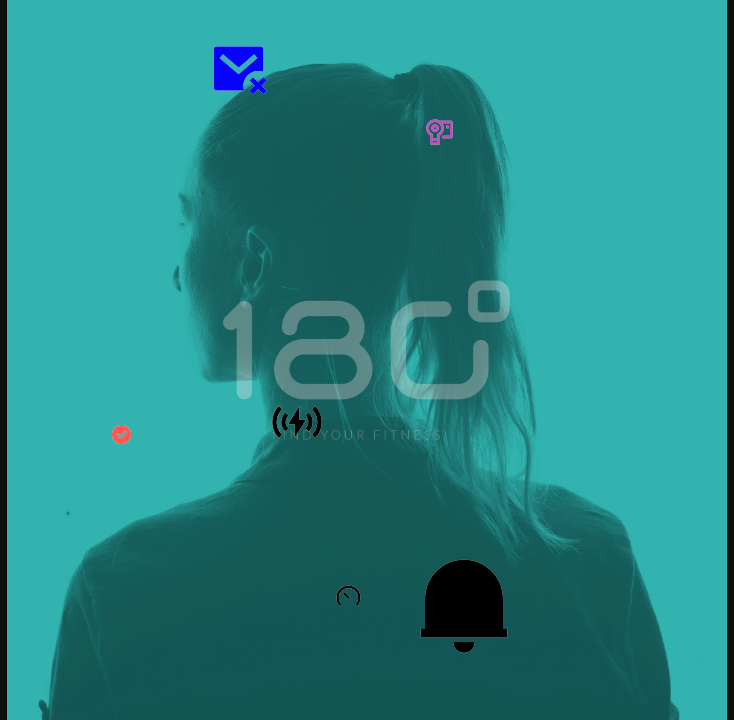 The image size is (734, 720). Describe the element at coordinates (238, 68) in the screenshot. I see `delete an email message` at that location.